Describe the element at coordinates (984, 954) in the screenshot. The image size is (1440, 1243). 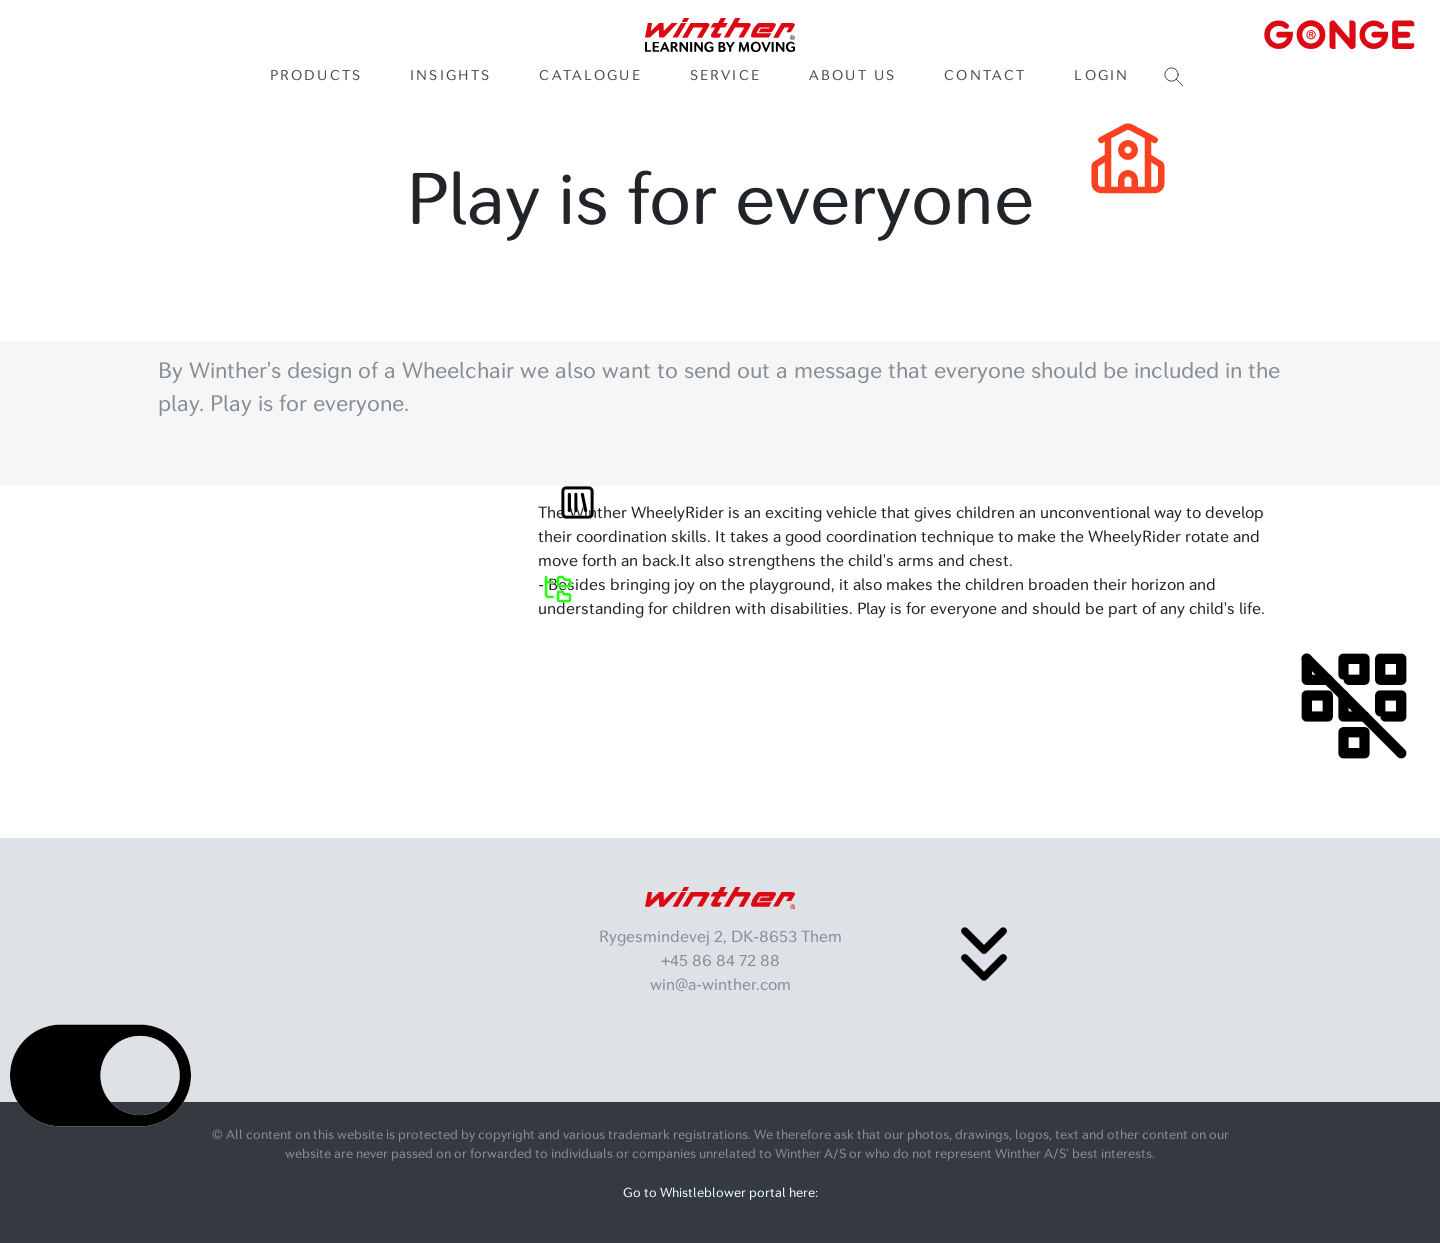
I see `scroll down or view more content` at that location.